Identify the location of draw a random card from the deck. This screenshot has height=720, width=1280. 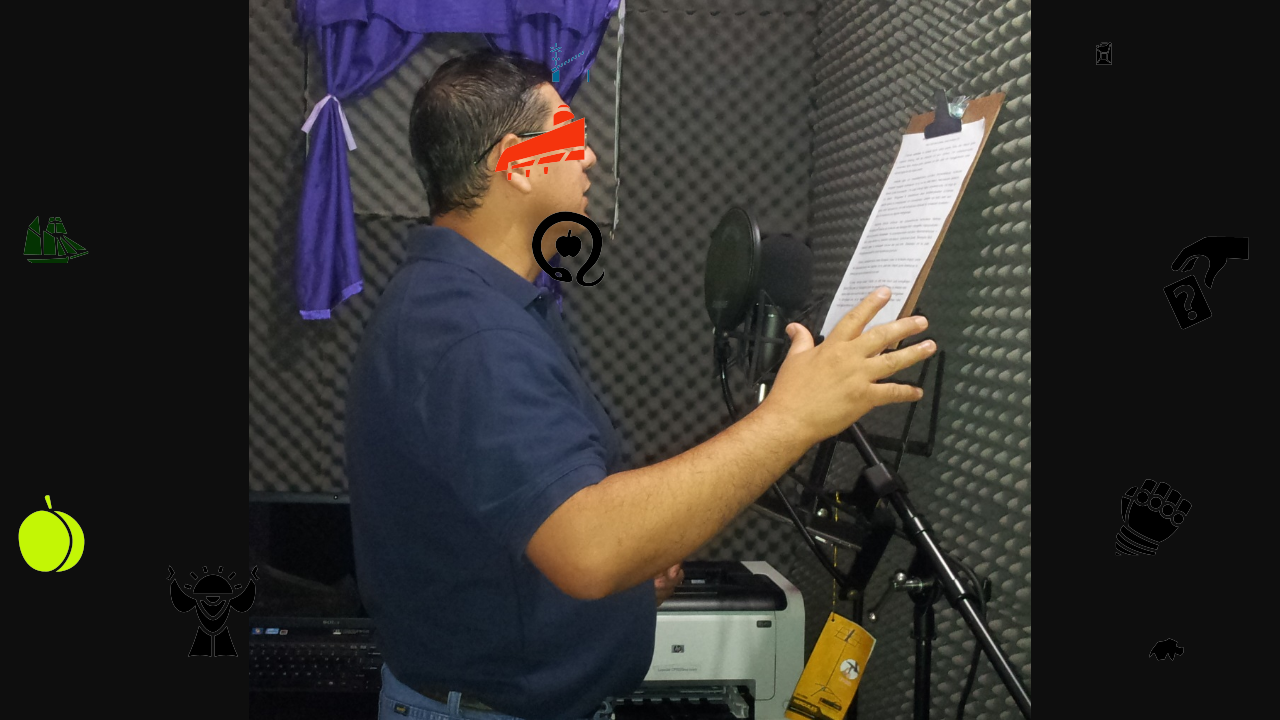
(1206, 283).